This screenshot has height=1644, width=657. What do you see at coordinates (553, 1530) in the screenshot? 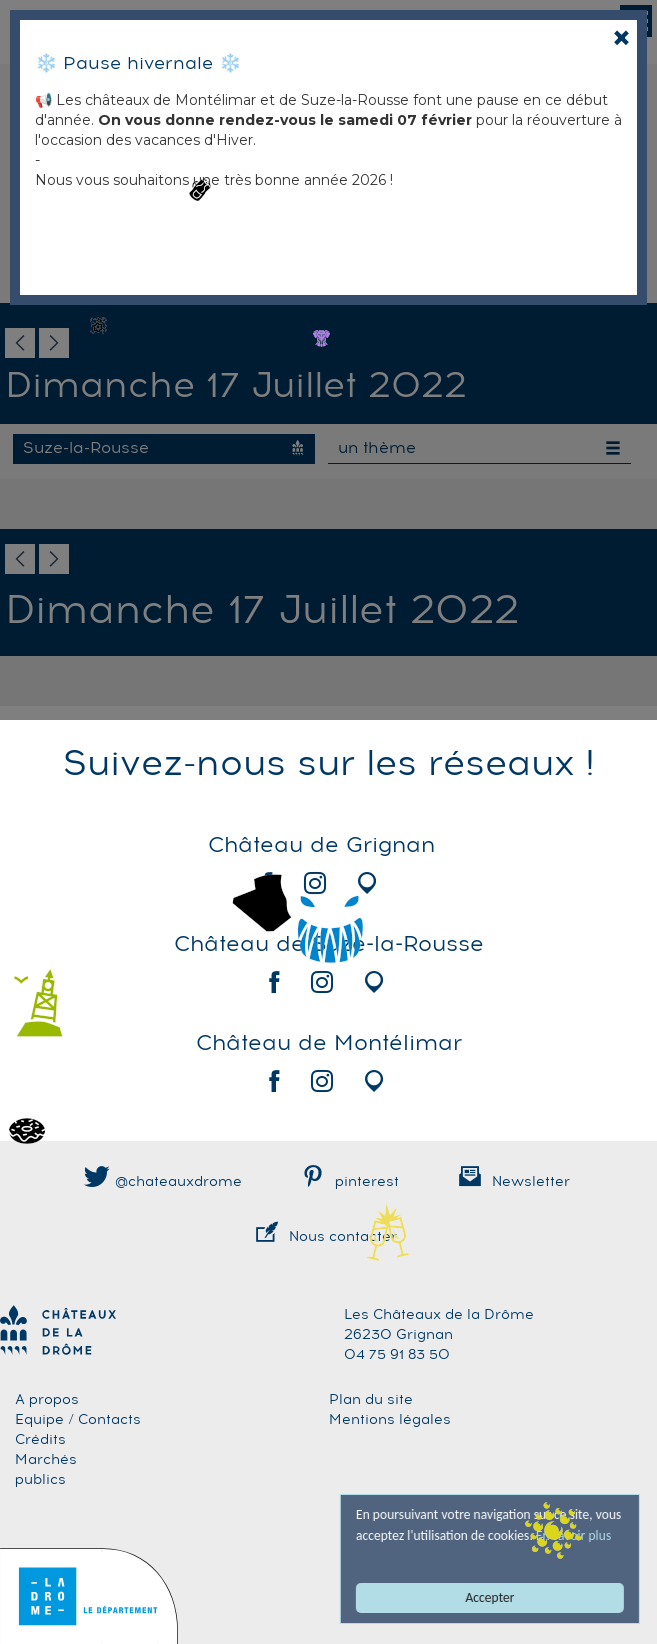
I see `decorative pattern or visual effect option` at bounding box center [553, 1530].